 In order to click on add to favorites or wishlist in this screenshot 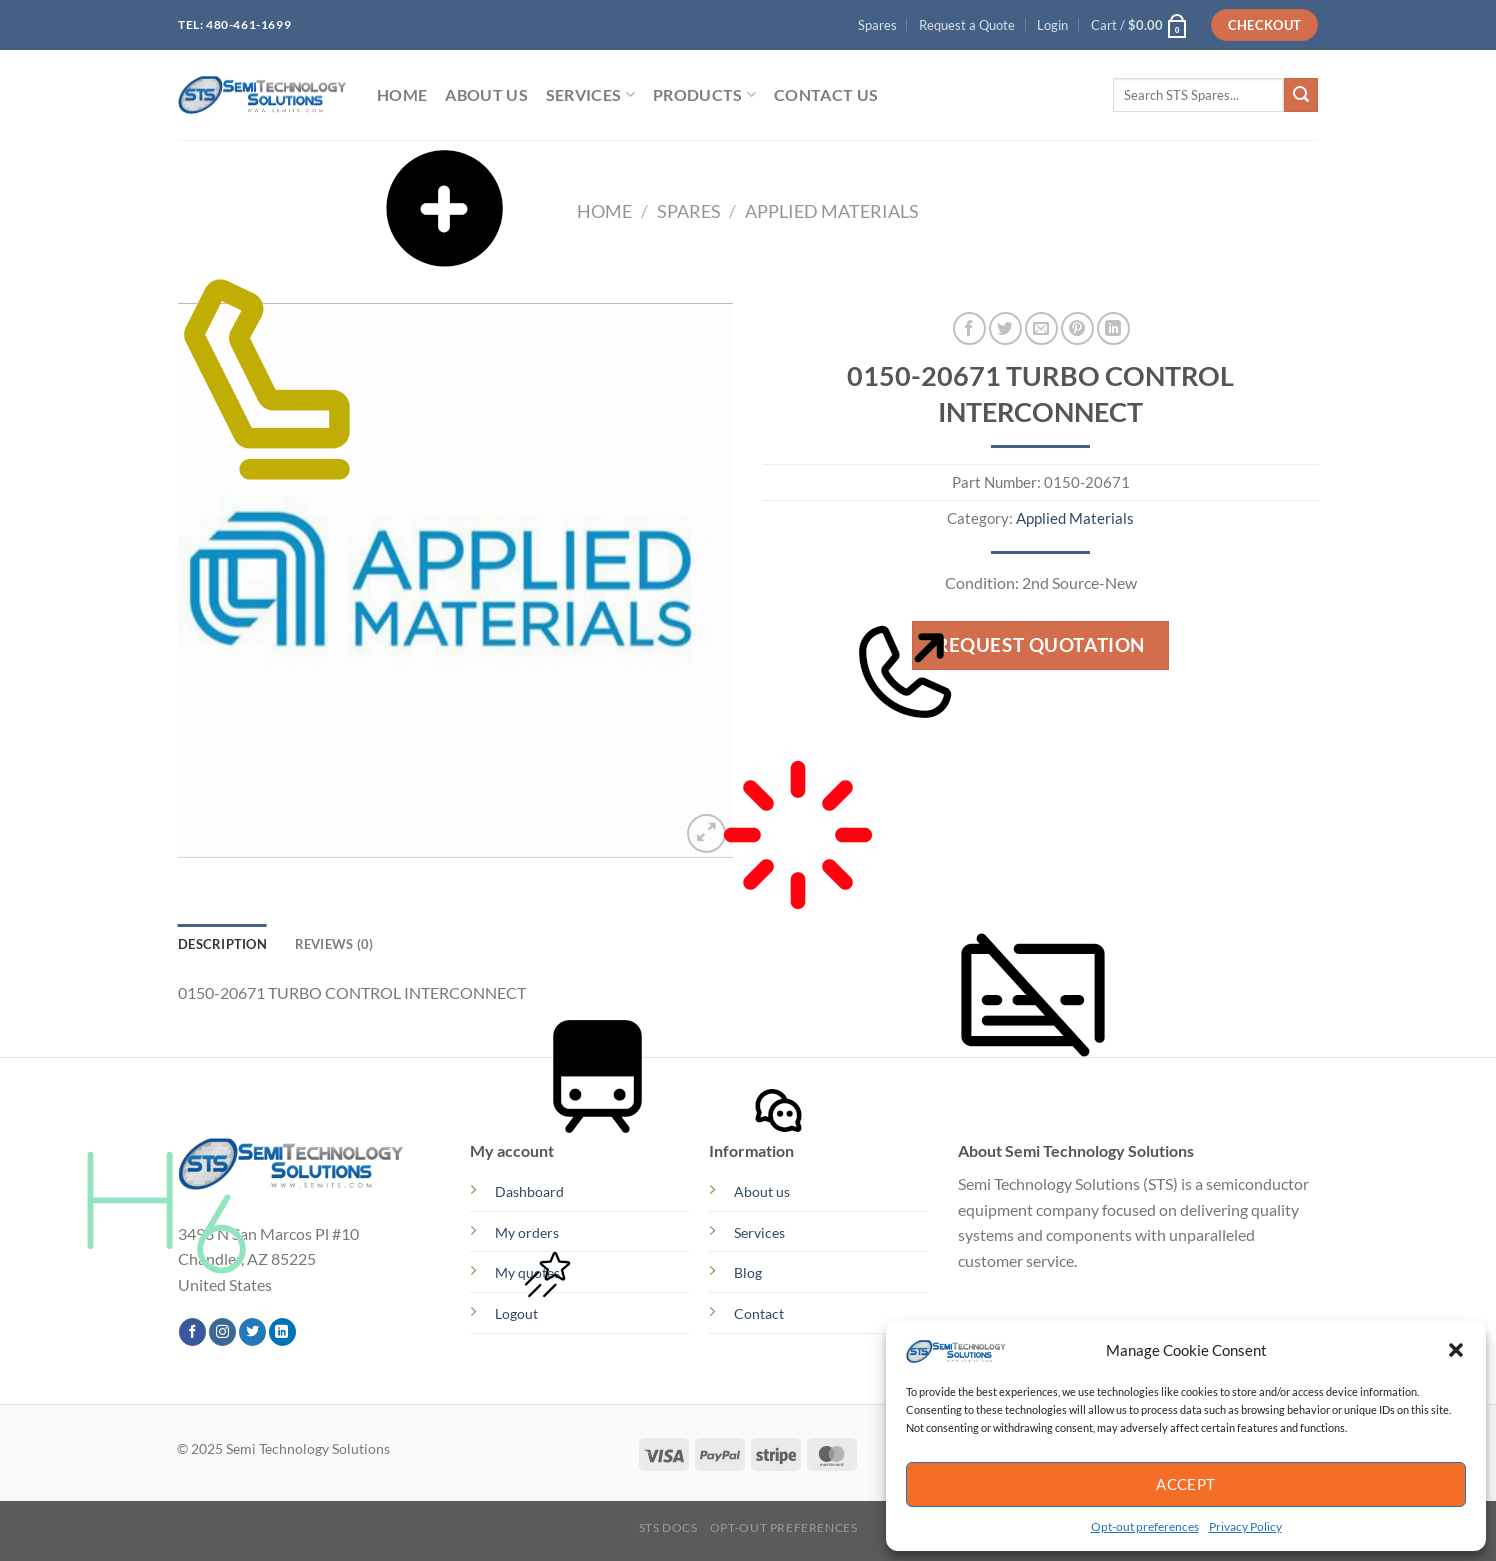, I will do `click(547, 1274)`.